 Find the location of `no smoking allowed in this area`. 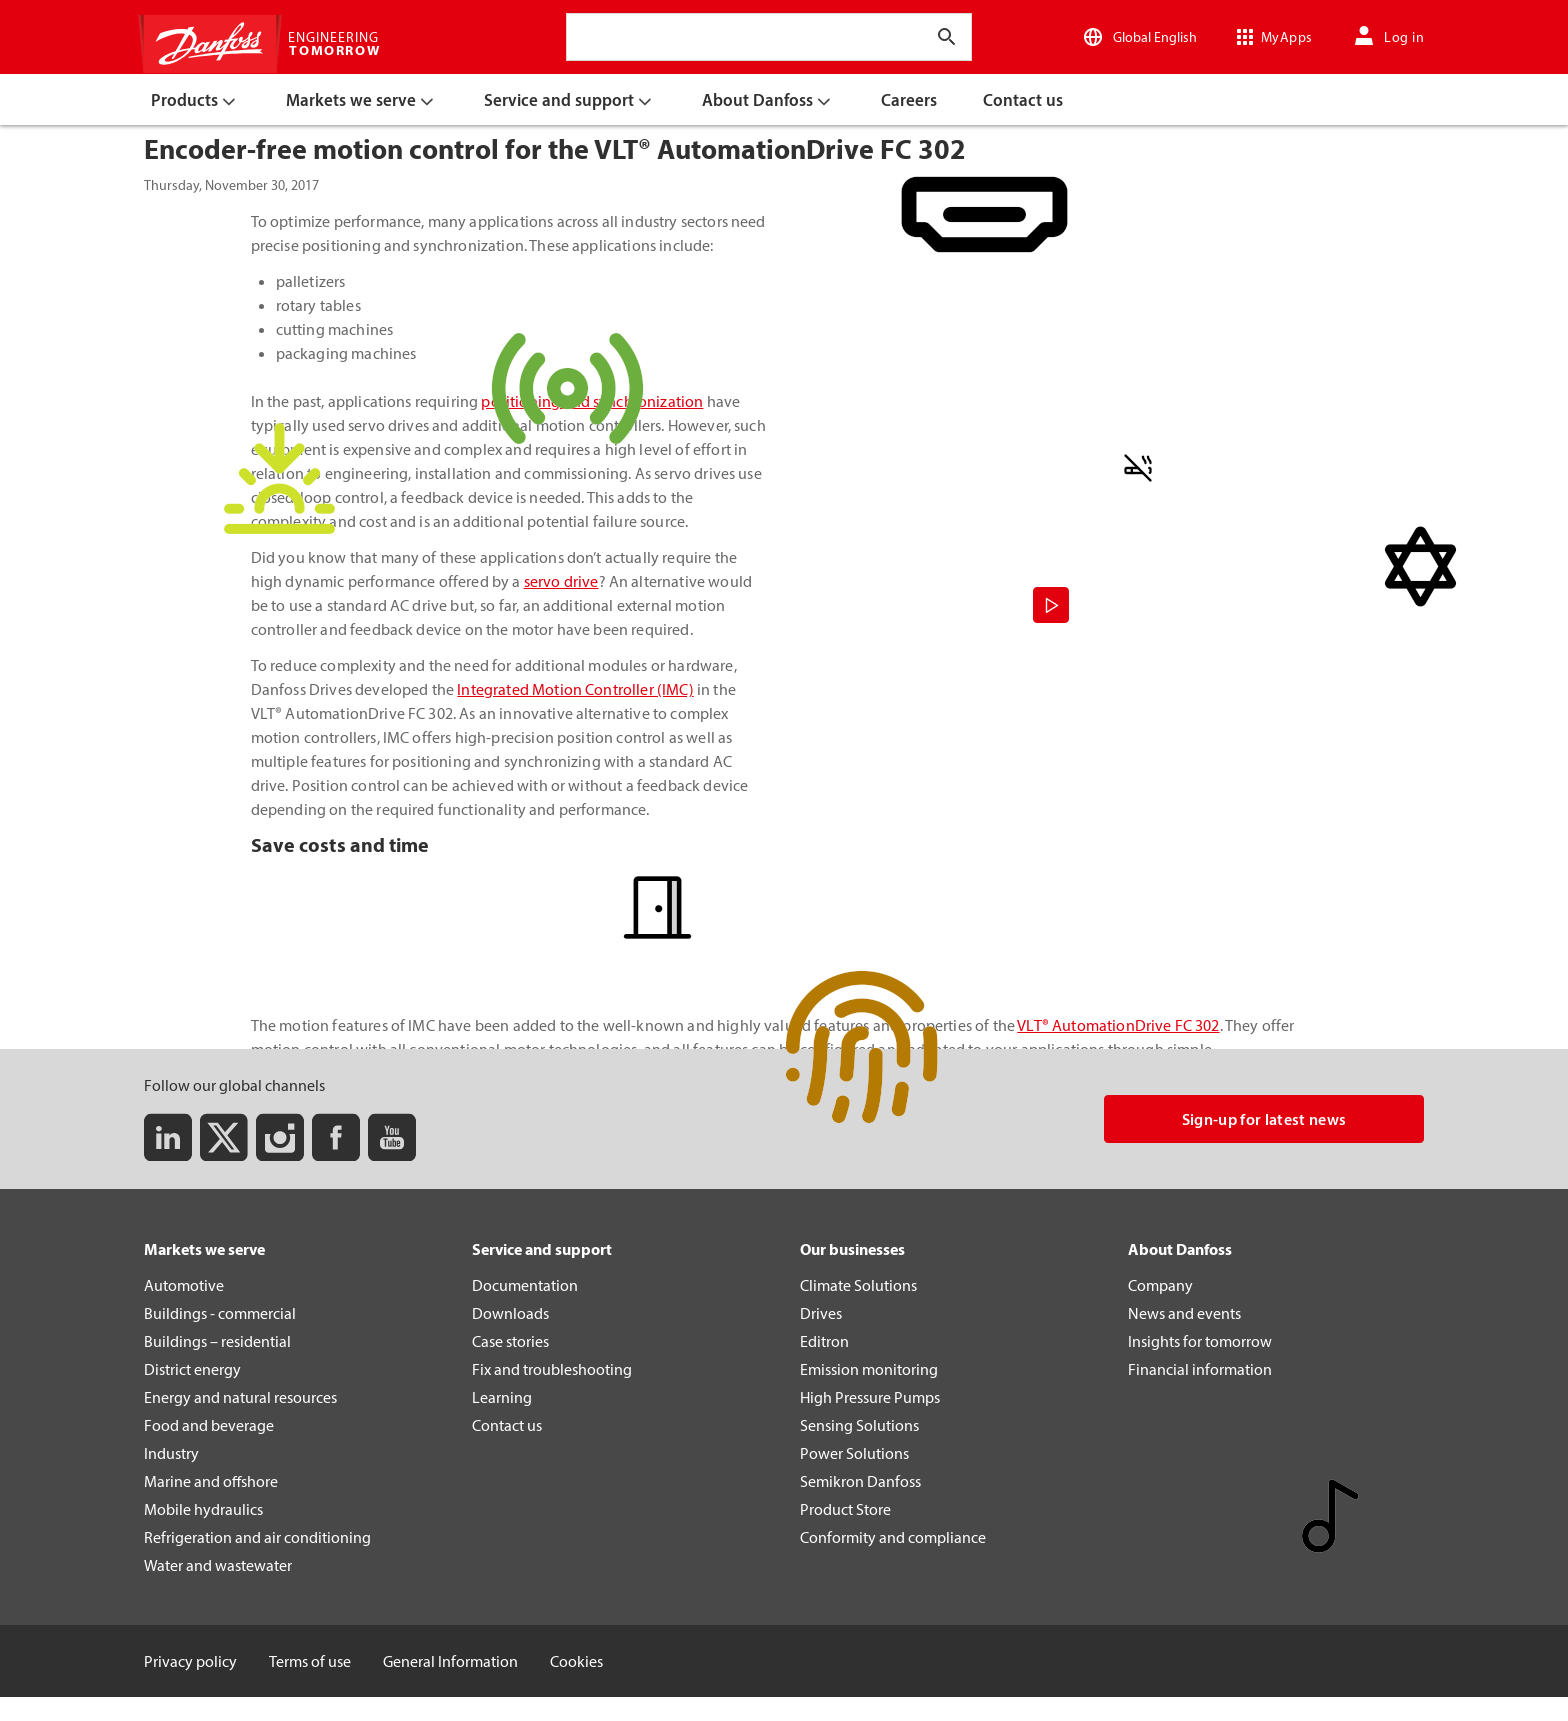

no smoking allowed in this area is located at coordinates (1138, 468).